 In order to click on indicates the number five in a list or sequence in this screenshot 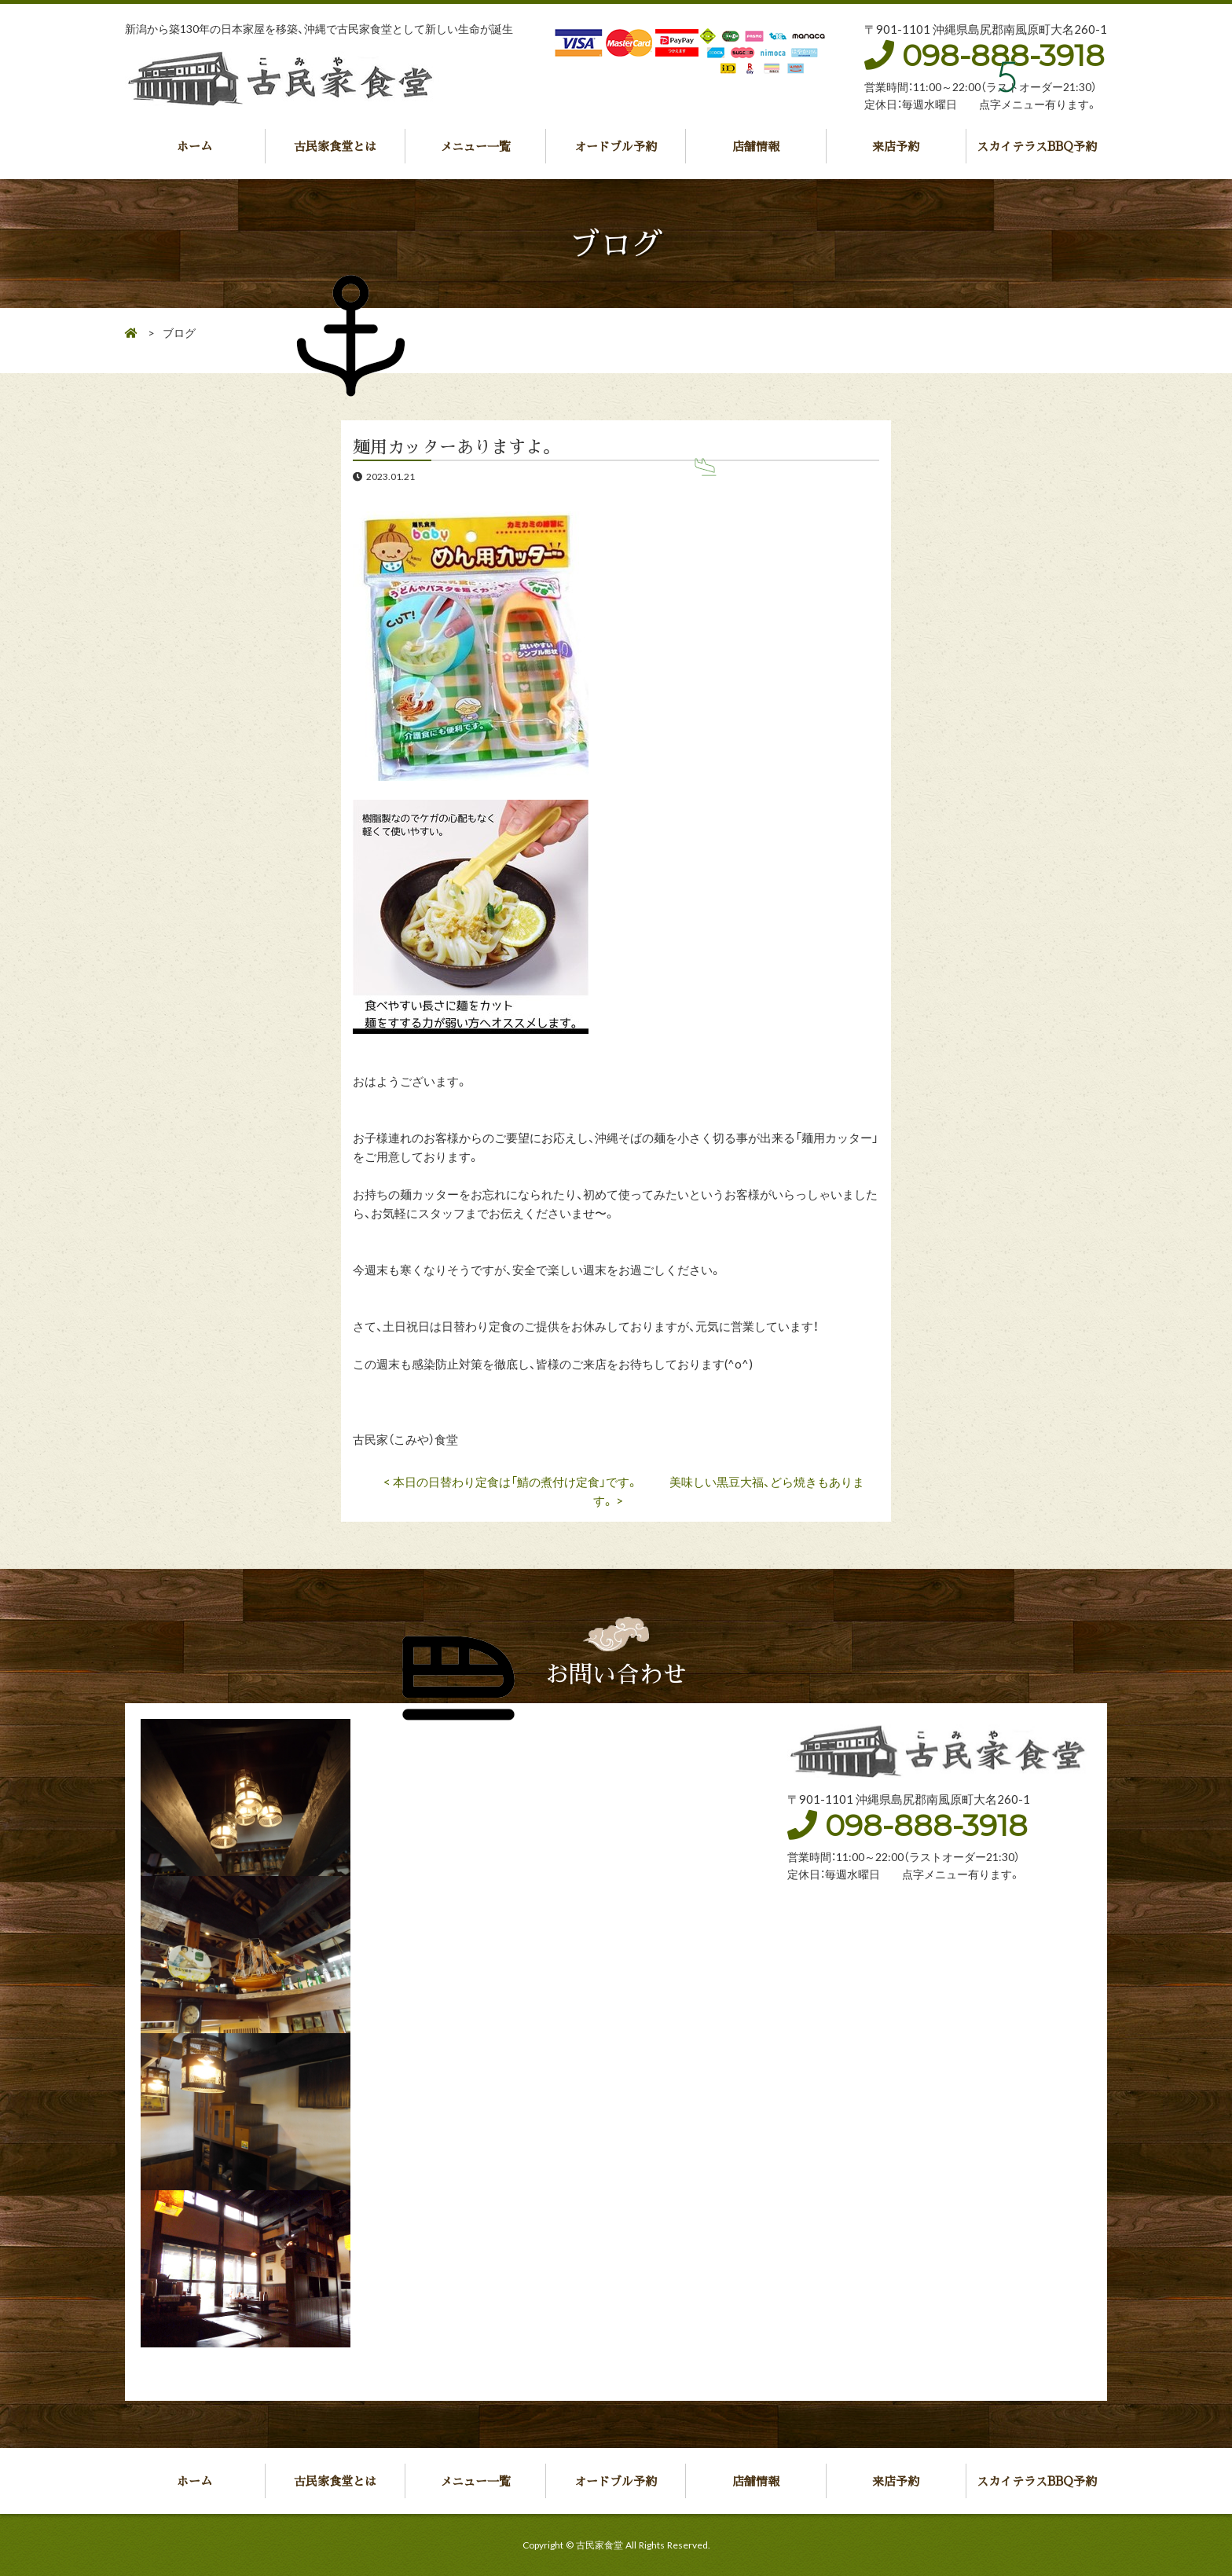, I will do `click(1007, 77)`.